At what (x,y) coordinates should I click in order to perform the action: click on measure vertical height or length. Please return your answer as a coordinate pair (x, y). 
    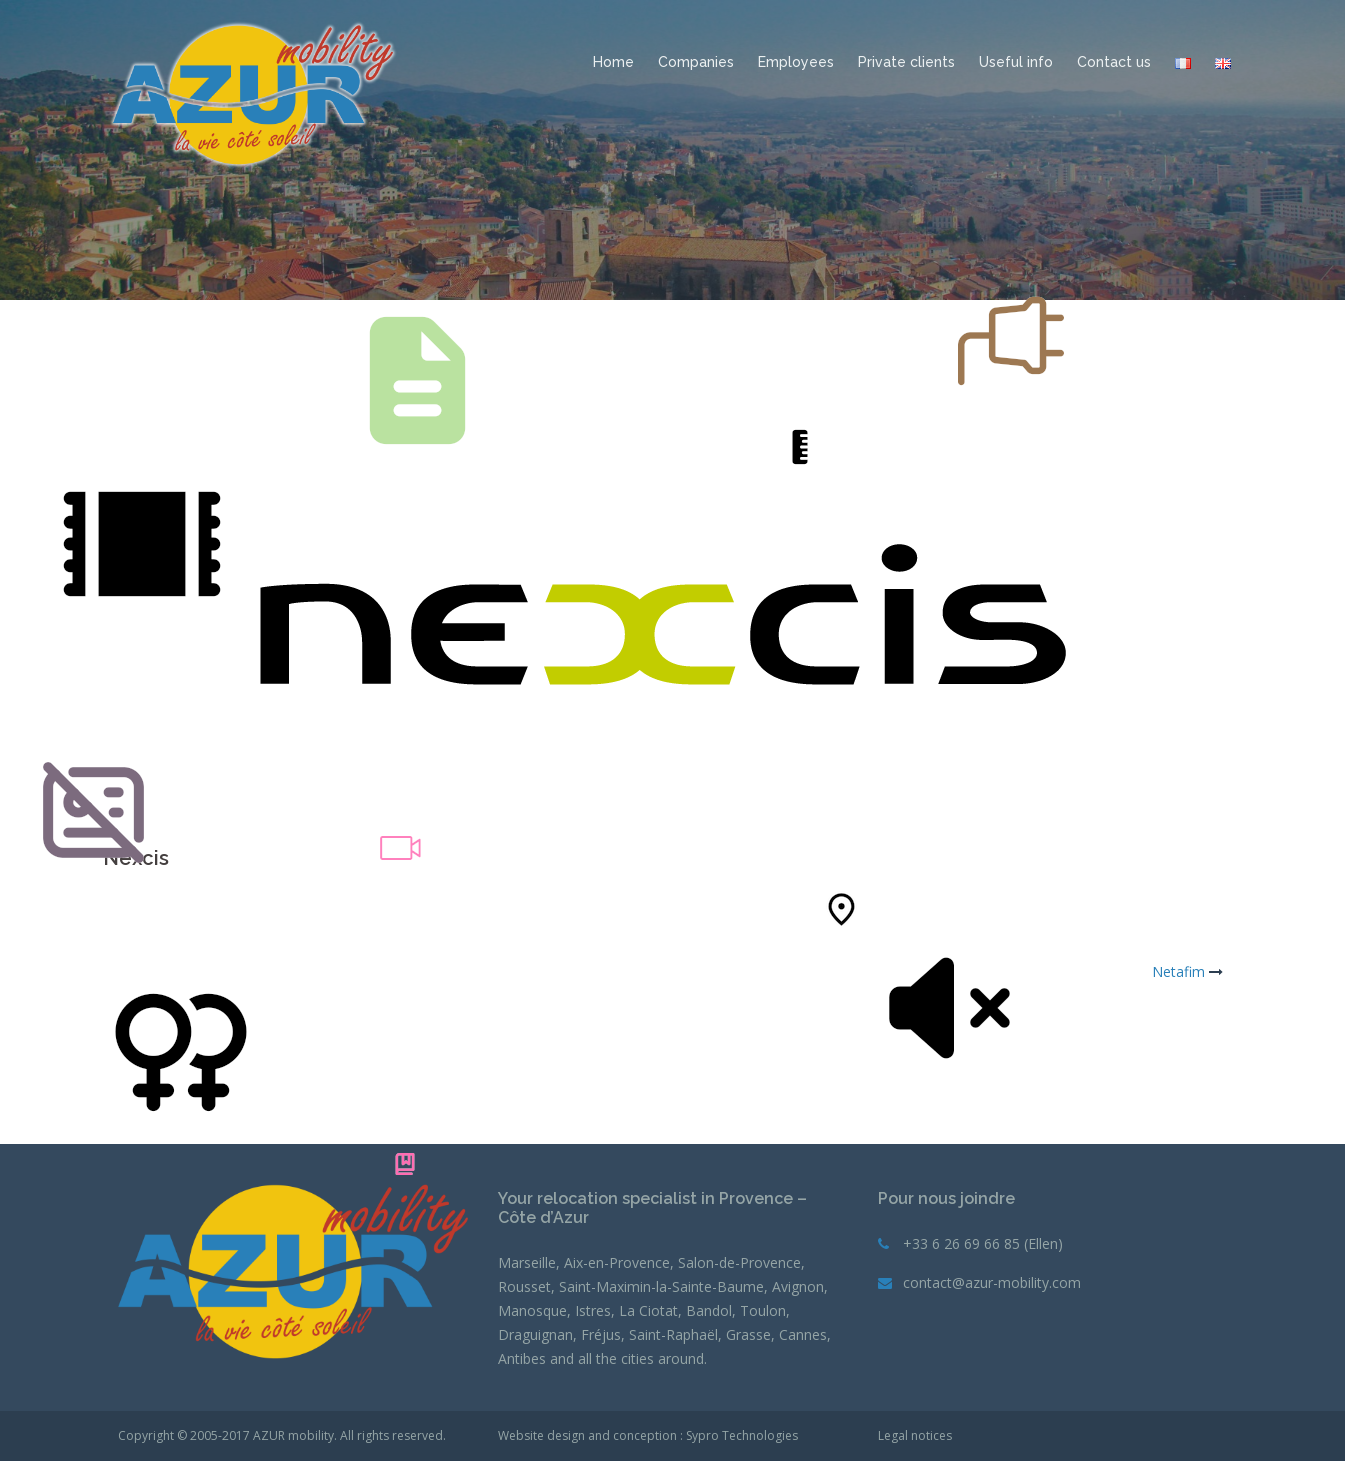
    Looking at the image, I should click on (800, 447).